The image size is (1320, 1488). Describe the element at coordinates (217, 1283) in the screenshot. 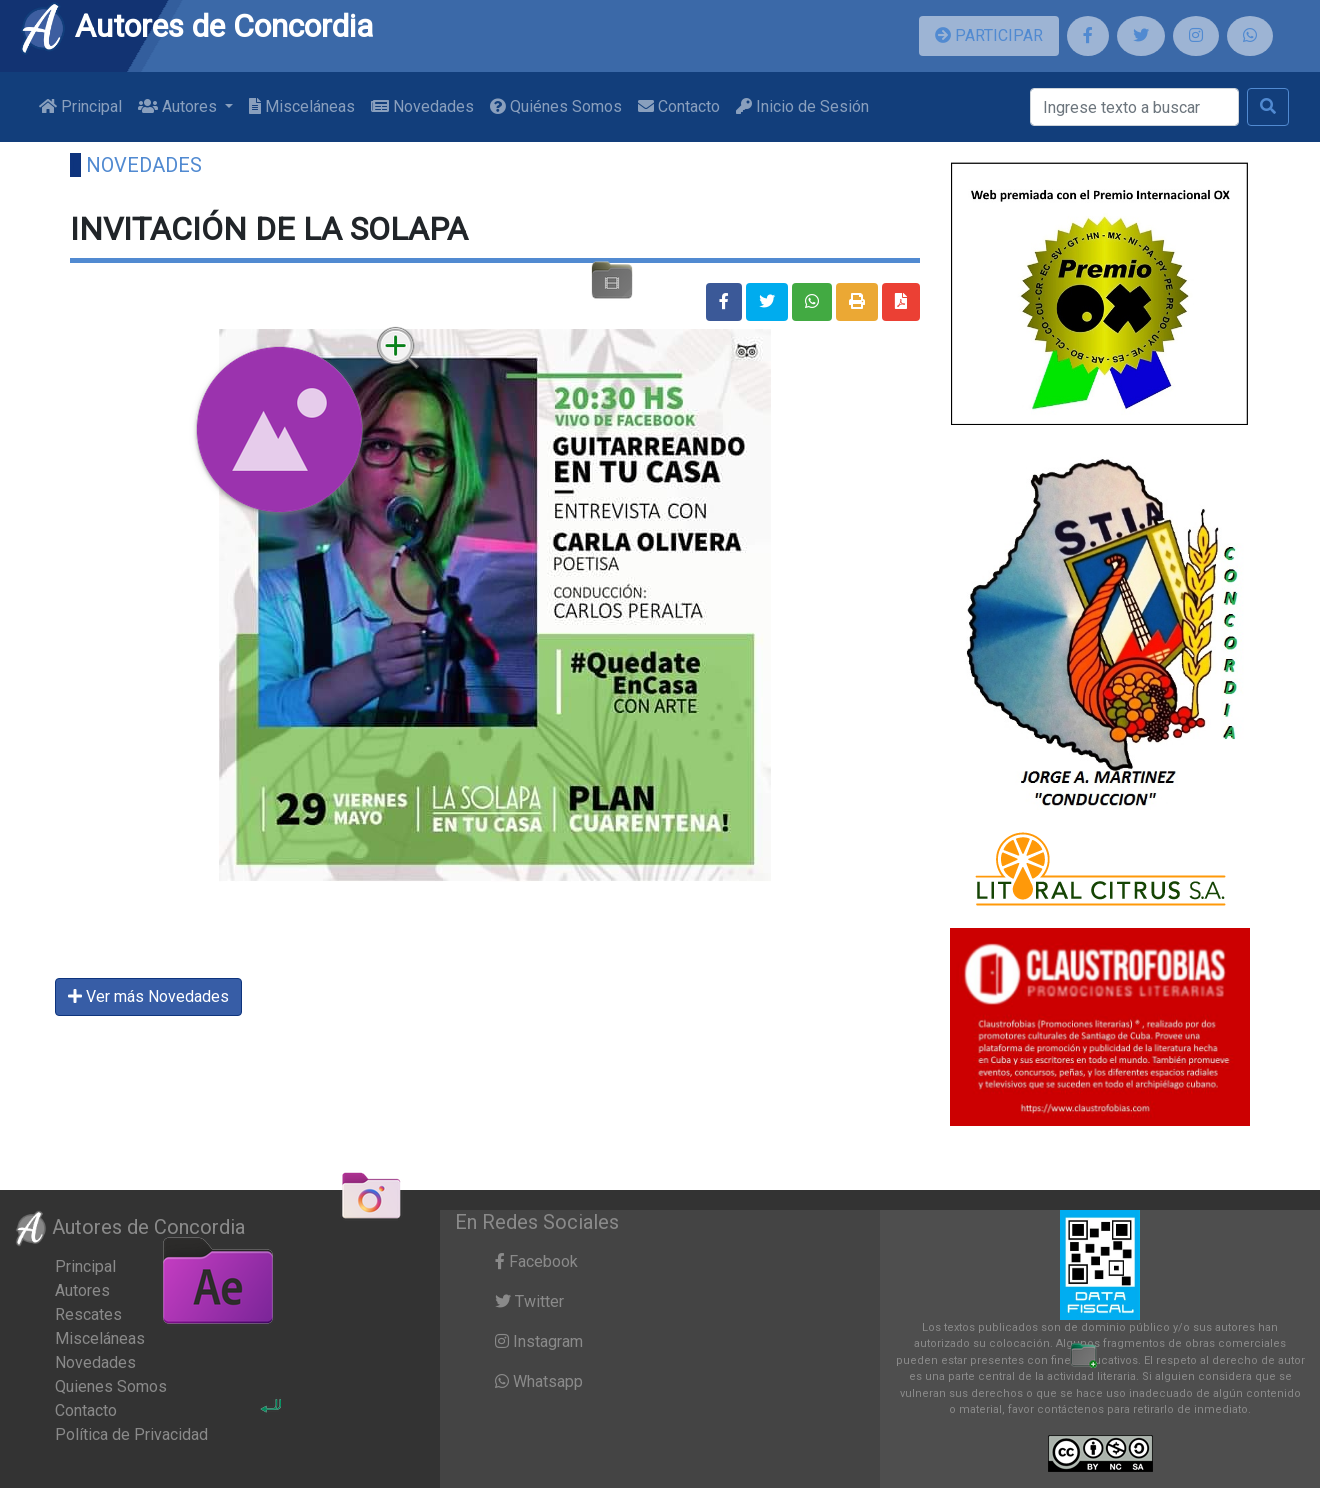

I see `folder containing Adobe After Effects project files` at that location.